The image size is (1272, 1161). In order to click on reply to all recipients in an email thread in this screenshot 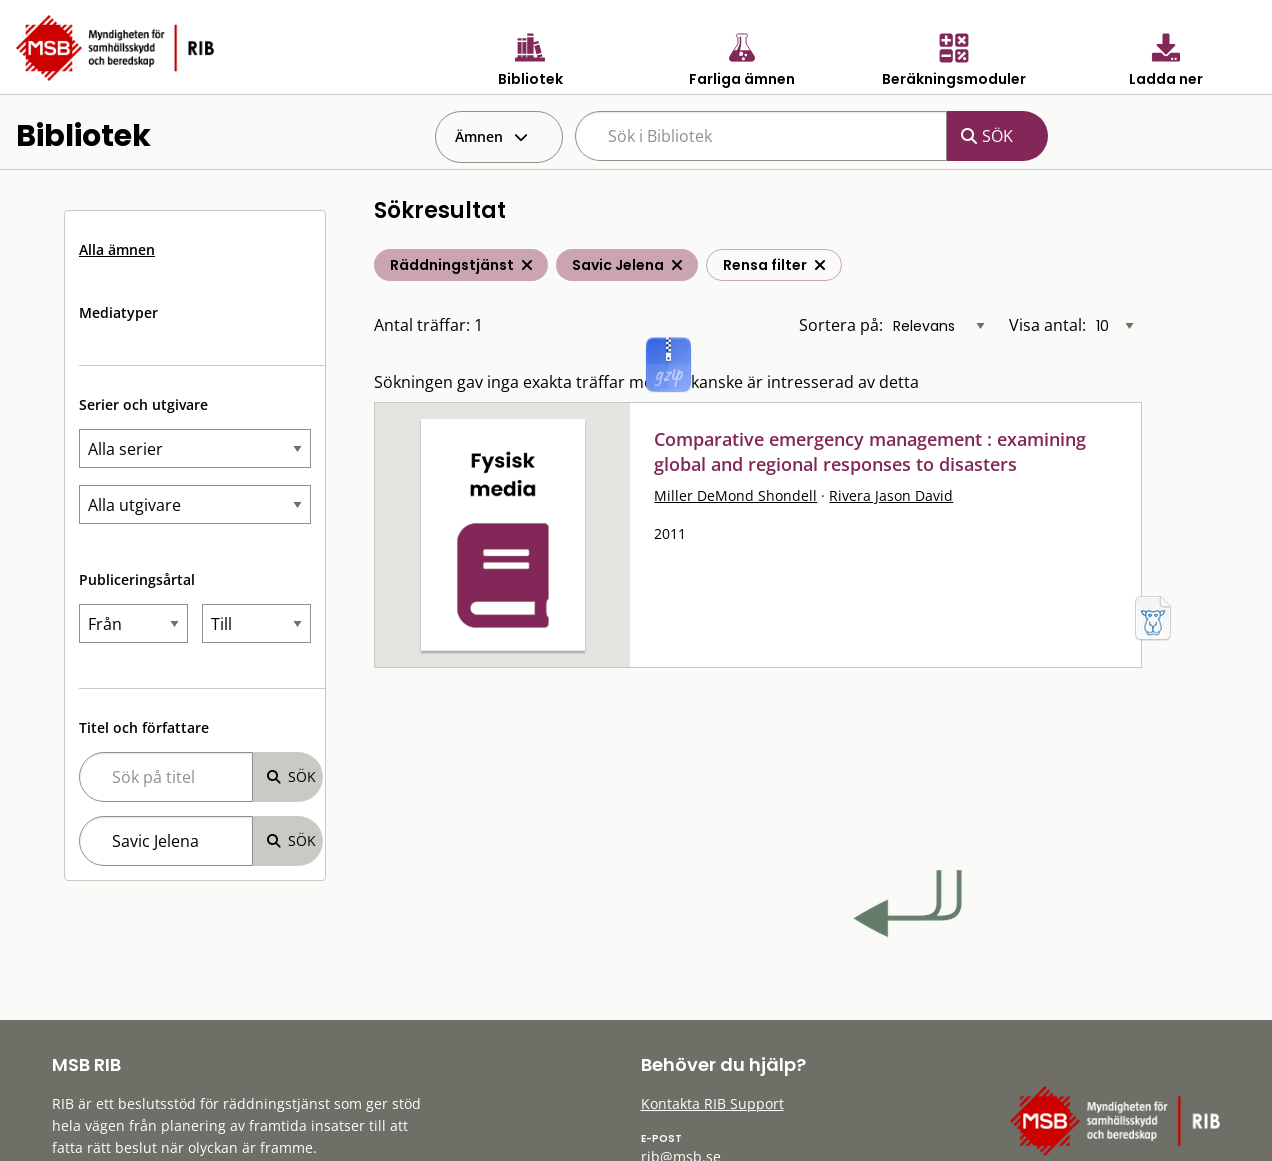, I will do `click(906, 903)`.